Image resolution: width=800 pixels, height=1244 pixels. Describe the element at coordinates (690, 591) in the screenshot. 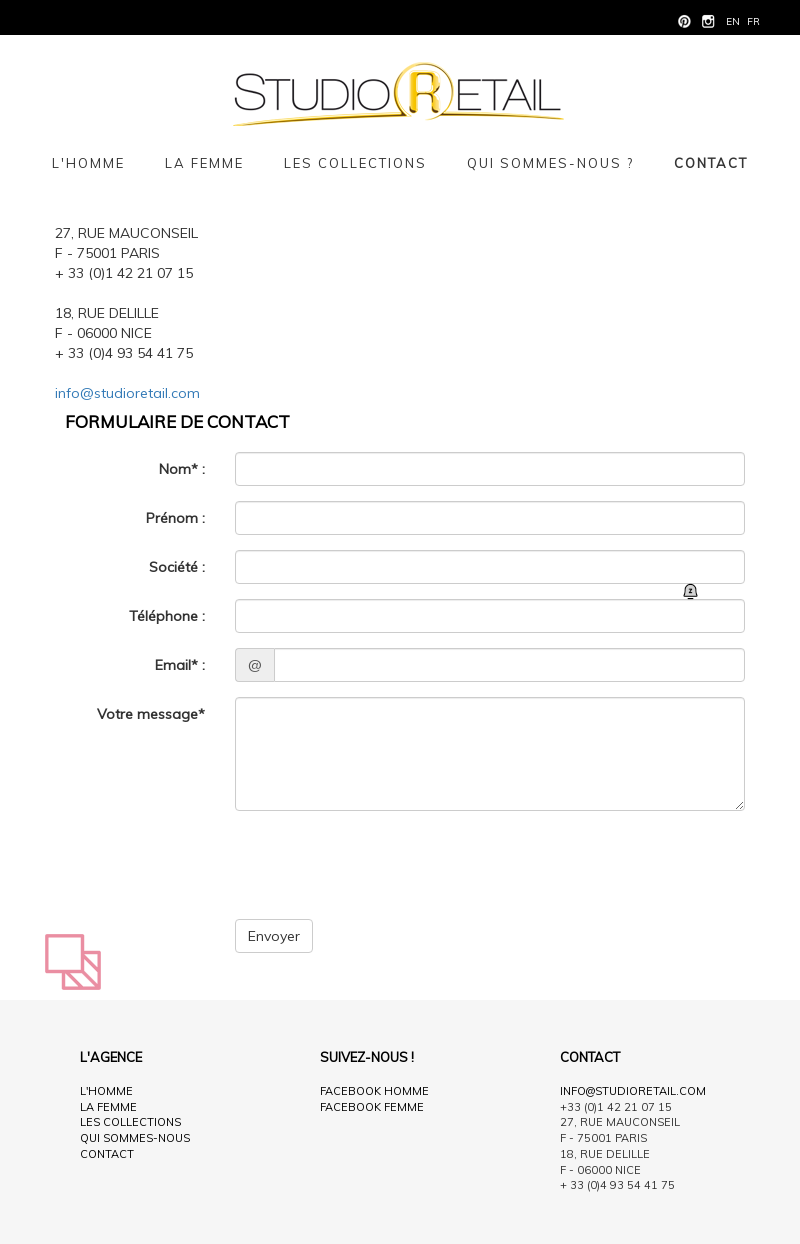

I see `mute notifications while sleeping` at that location.